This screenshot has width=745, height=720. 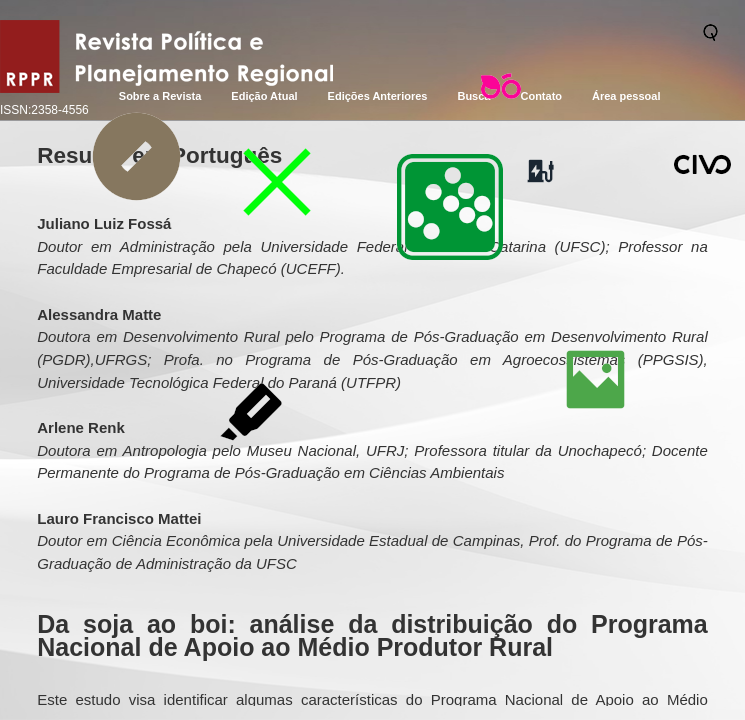 I want to click on find nearby electric vehicle charging stations, so click(x=540, y=171).